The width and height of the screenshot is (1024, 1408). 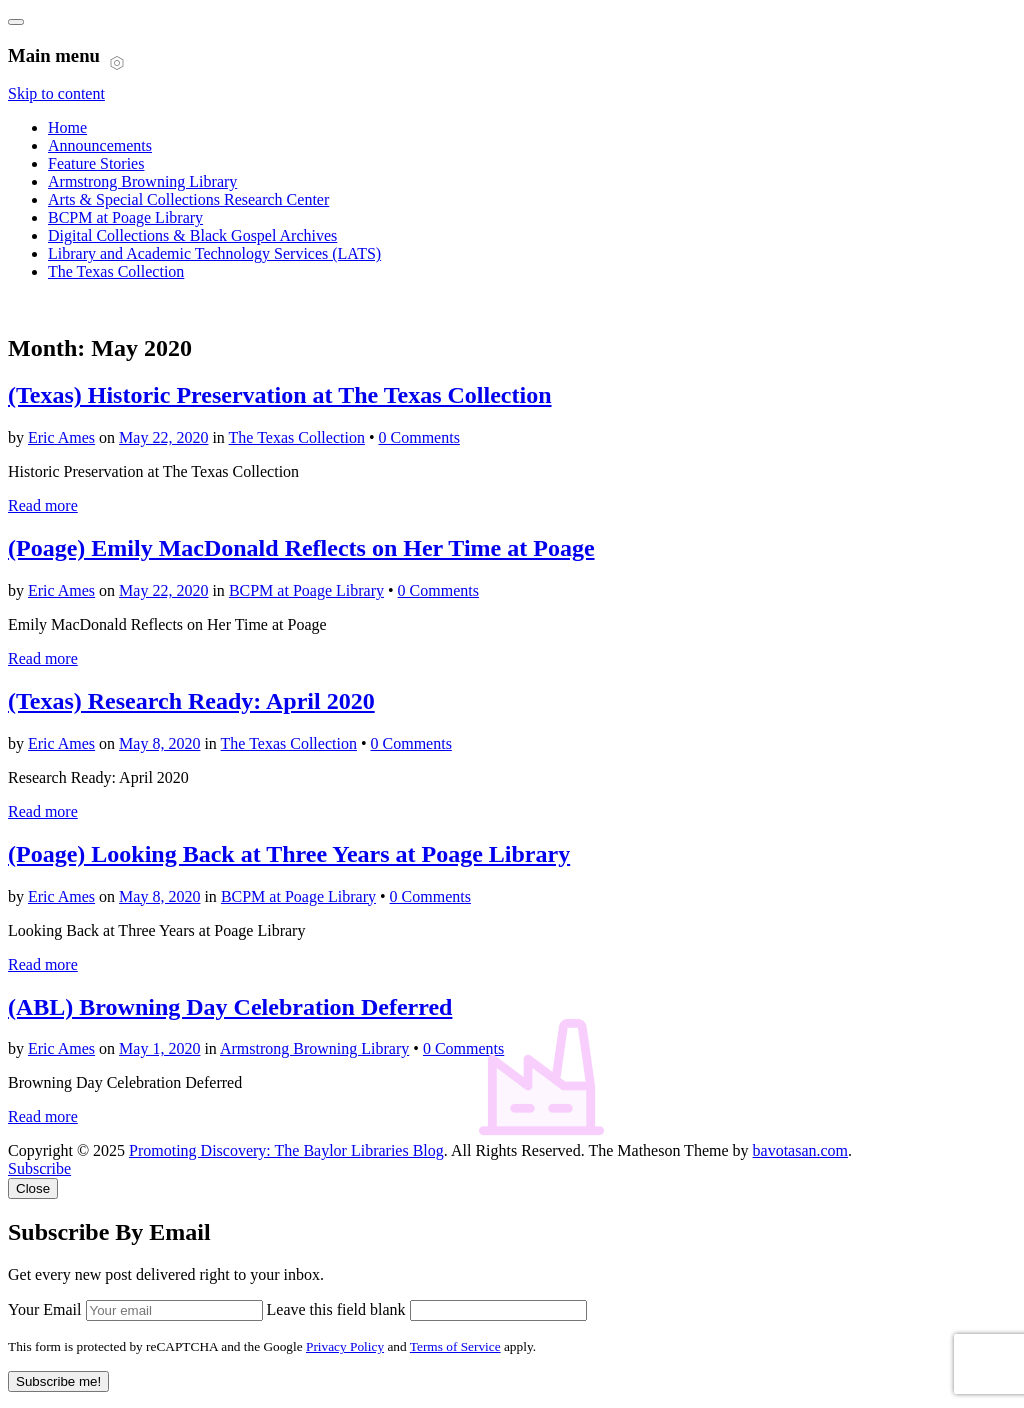 What do you see at coordinates (117, 63) in the screenshot?
I see `access settings or configuration options` at bounding box center [117, 63].